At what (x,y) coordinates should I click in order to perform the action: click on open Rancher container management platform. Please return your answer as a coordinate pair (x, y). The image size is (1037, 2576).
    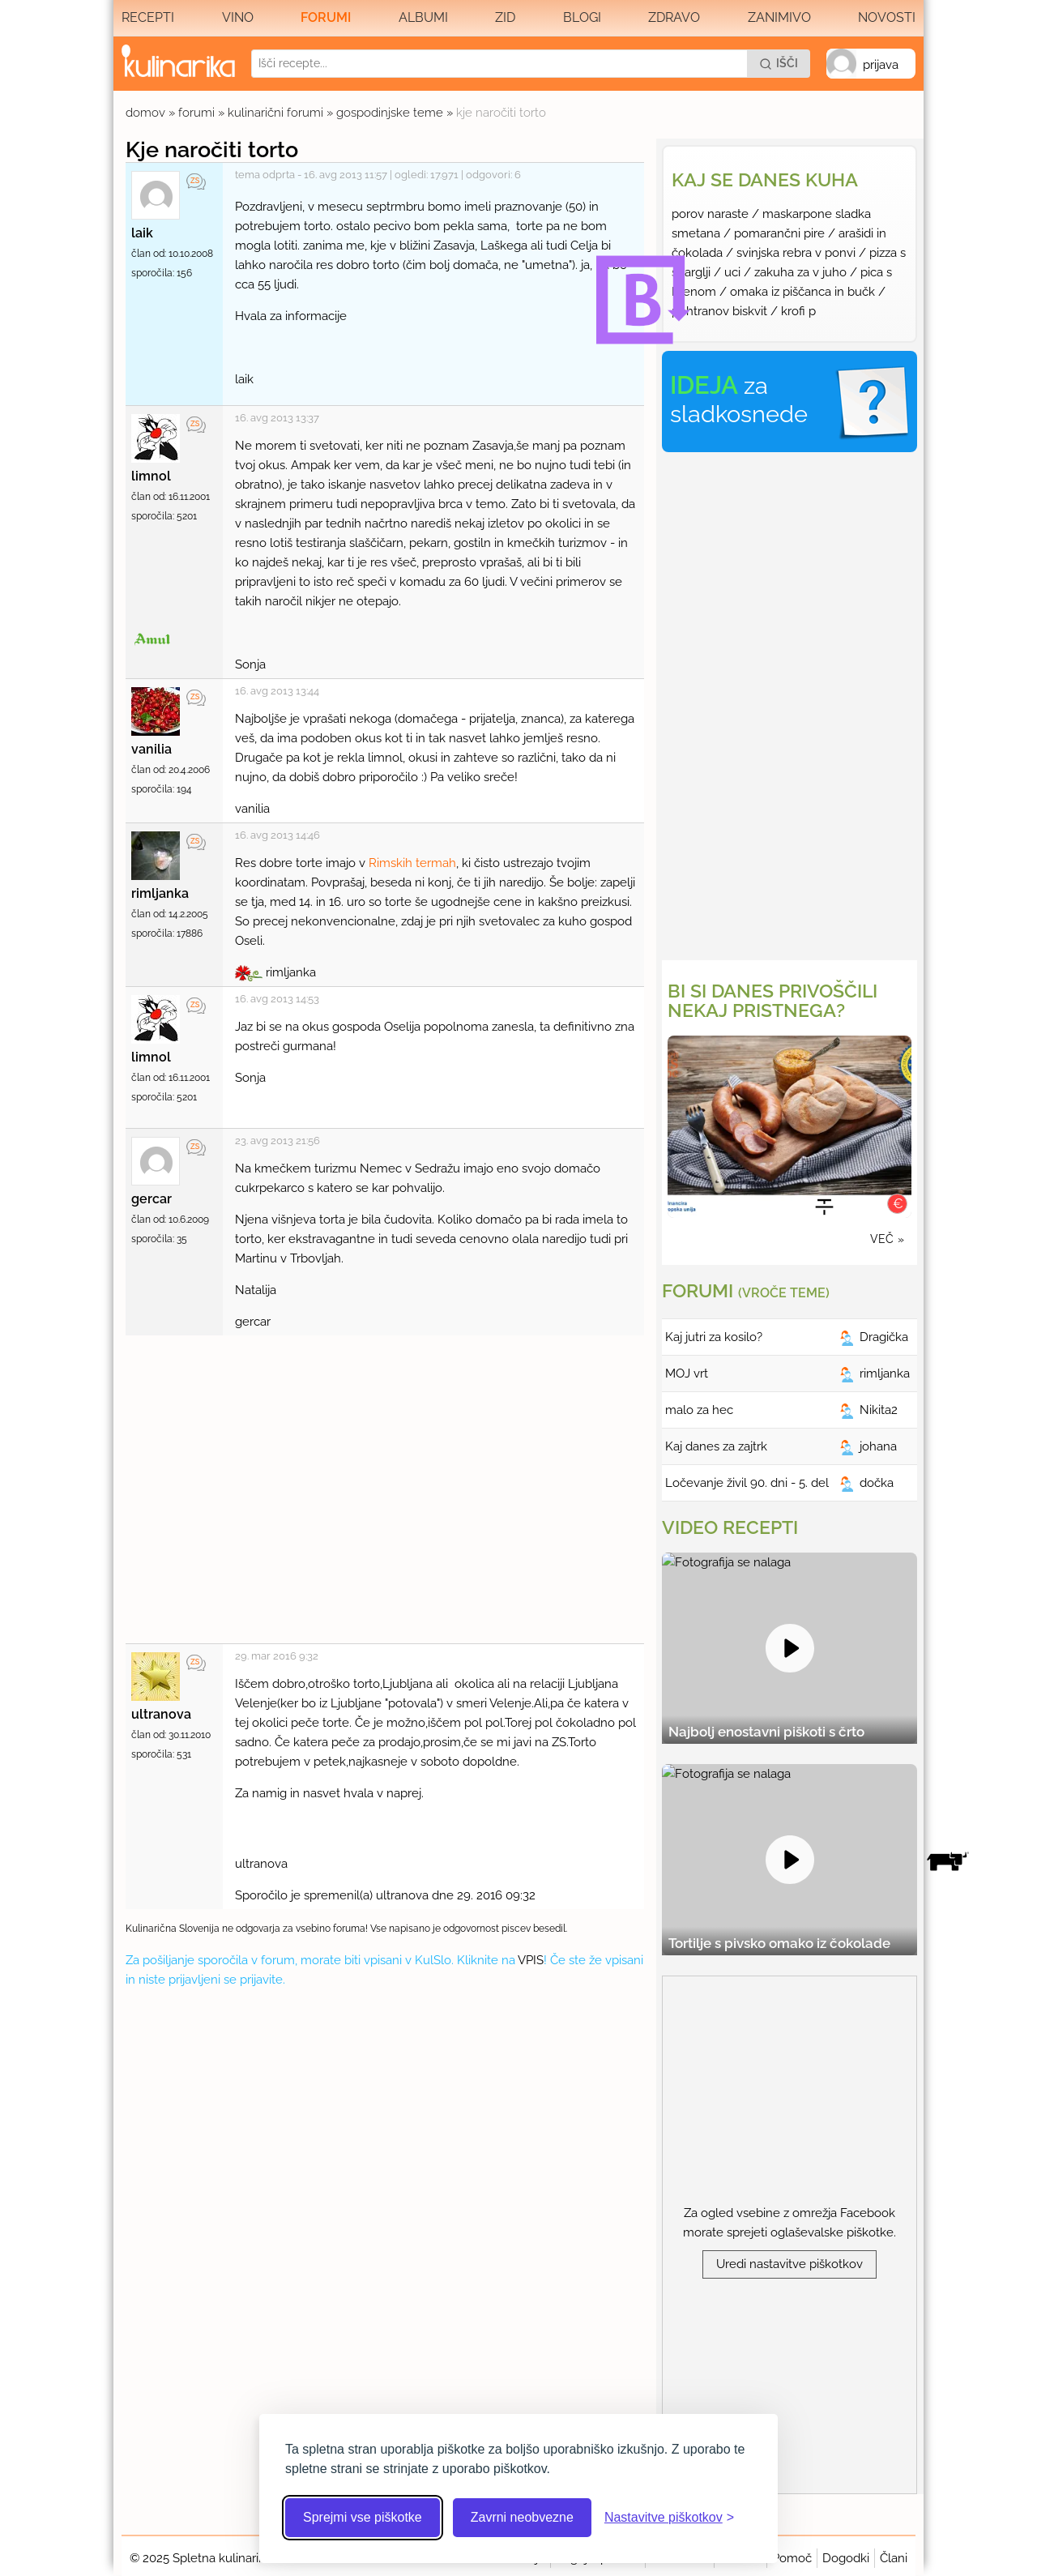
    Looking at the image, I should click on (948, 1861).